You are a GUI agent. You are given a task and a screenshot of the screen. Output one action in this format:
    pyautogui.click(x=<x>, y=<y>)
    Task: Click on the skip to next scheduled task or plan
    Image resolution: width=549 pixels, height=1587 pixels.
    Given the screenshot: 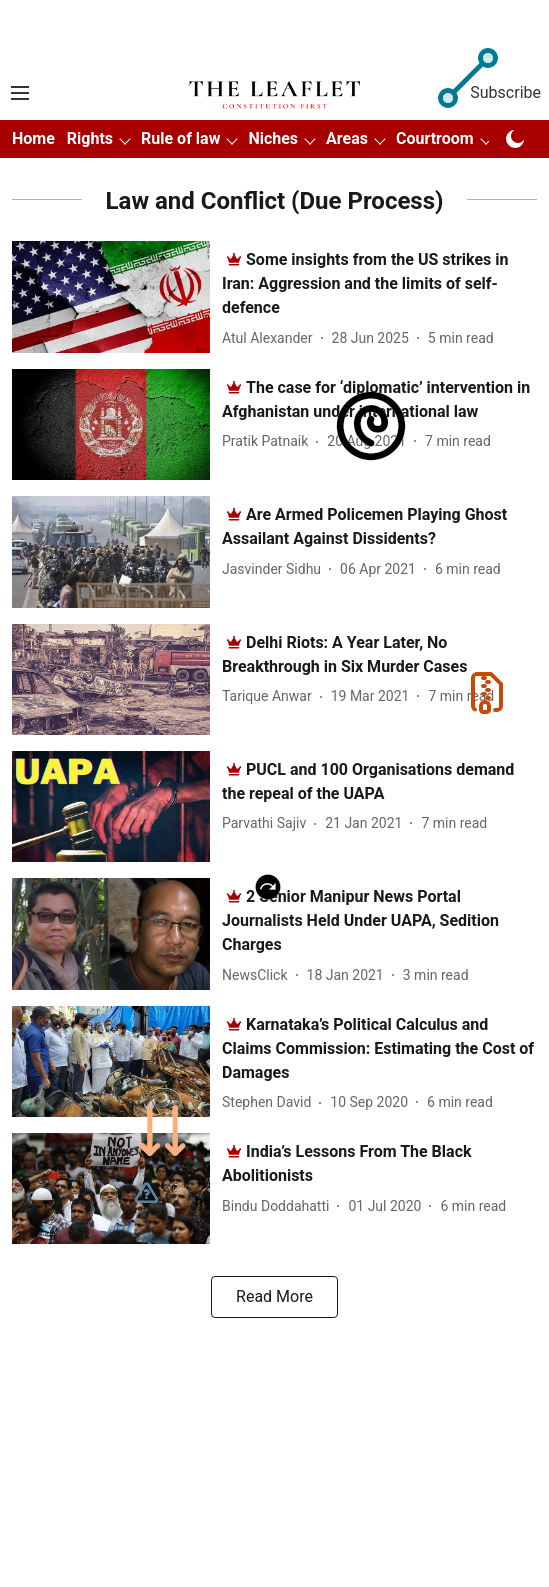 What is the action you would take?
    pyautogui.click(x=268, y=887)
    